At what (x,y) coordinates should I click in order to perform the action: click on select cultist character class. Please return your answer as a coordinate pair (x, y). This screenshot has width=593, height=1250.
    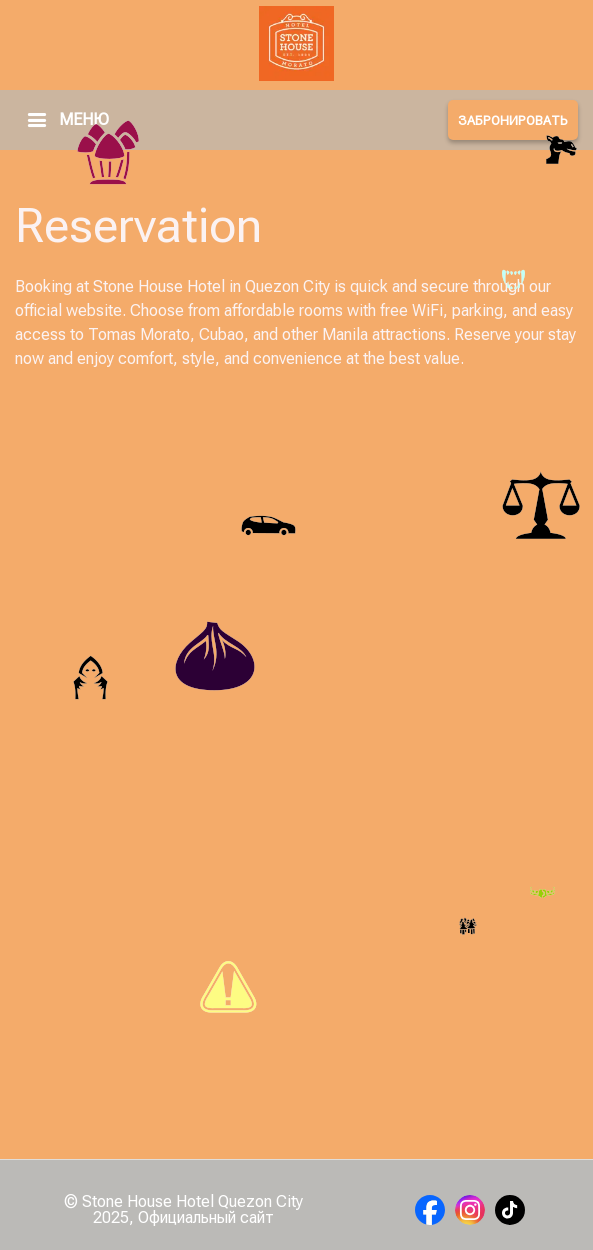
    Looking at the image, I should click on (90, 677).